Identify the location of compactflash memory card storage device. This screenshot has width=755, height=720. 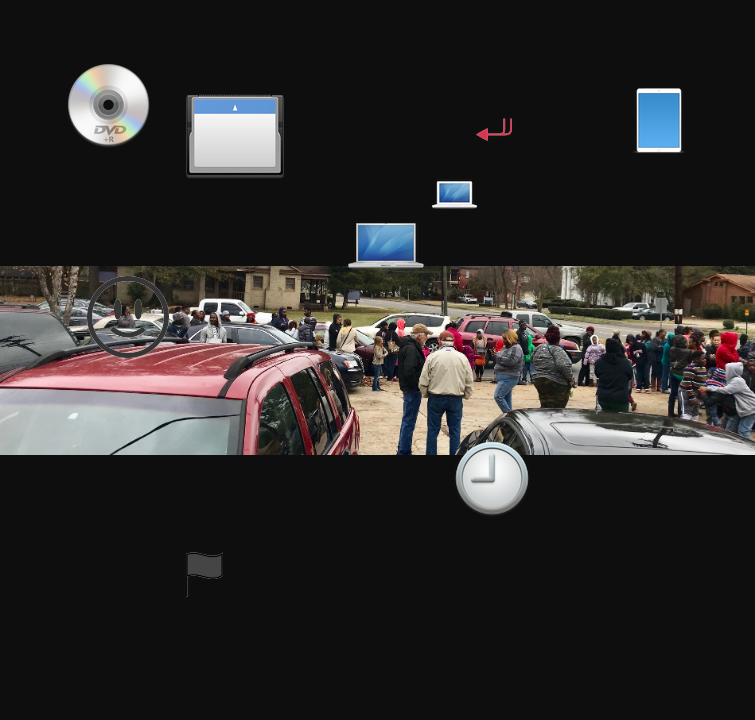
(234, 133).